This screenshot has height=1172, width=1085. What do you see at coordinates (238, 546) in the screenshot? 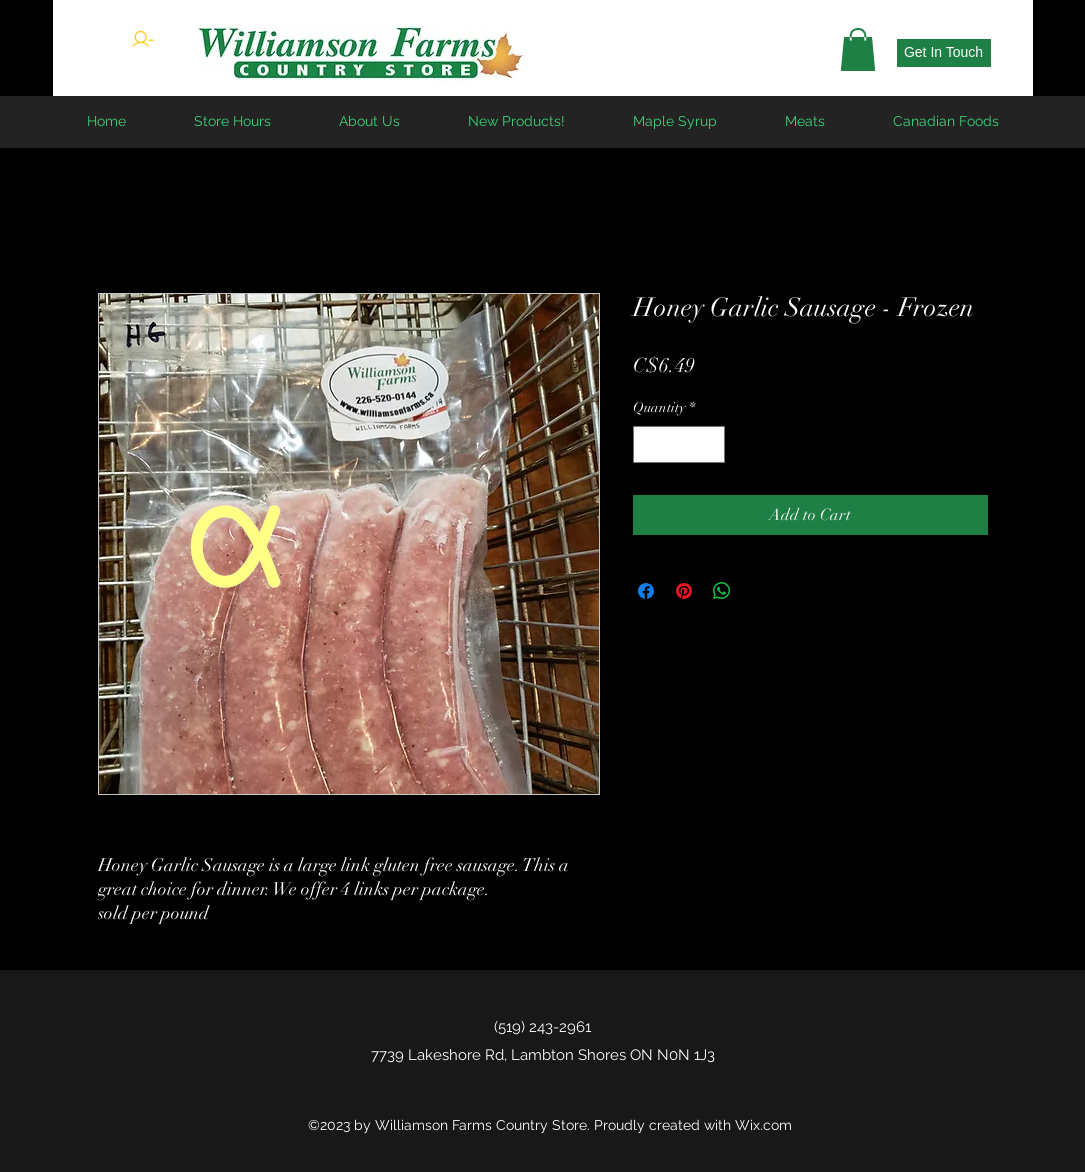
I see `indicates alpha version or early release software` at bounding box center [238, 546].